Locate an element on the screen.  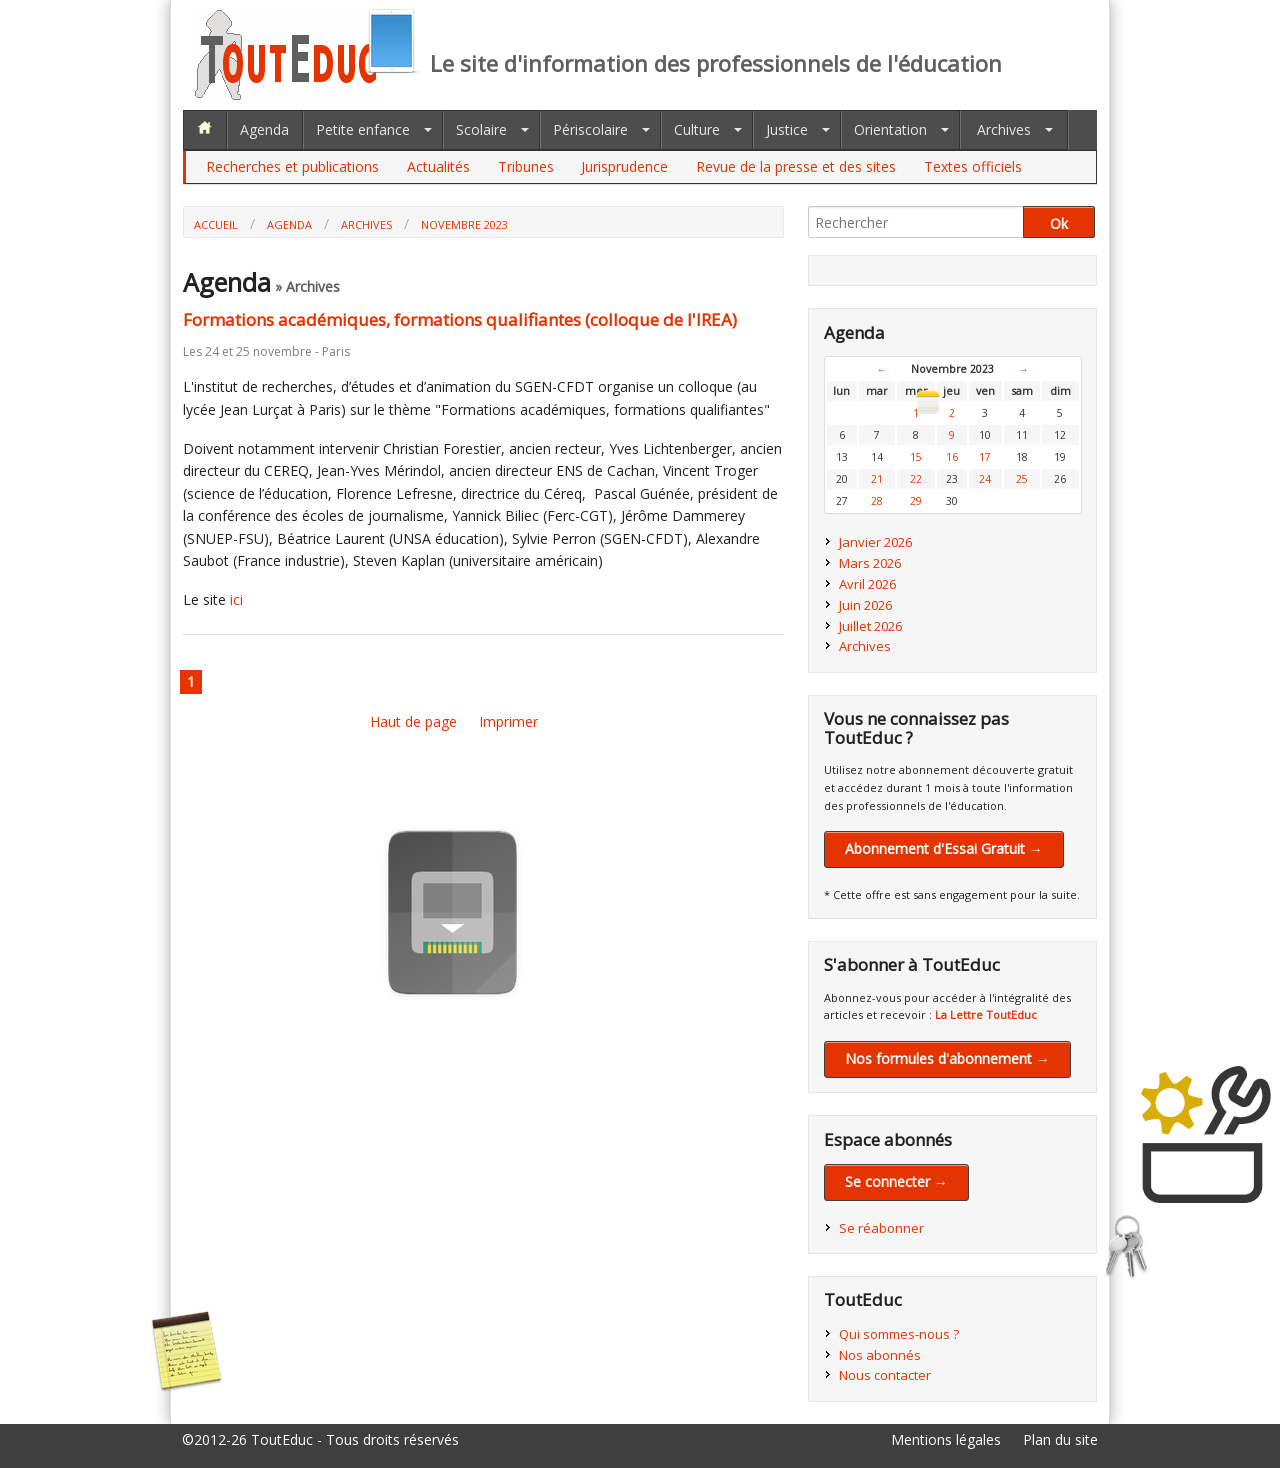
access additional system preferences is located at coordinates (1202, 1134).